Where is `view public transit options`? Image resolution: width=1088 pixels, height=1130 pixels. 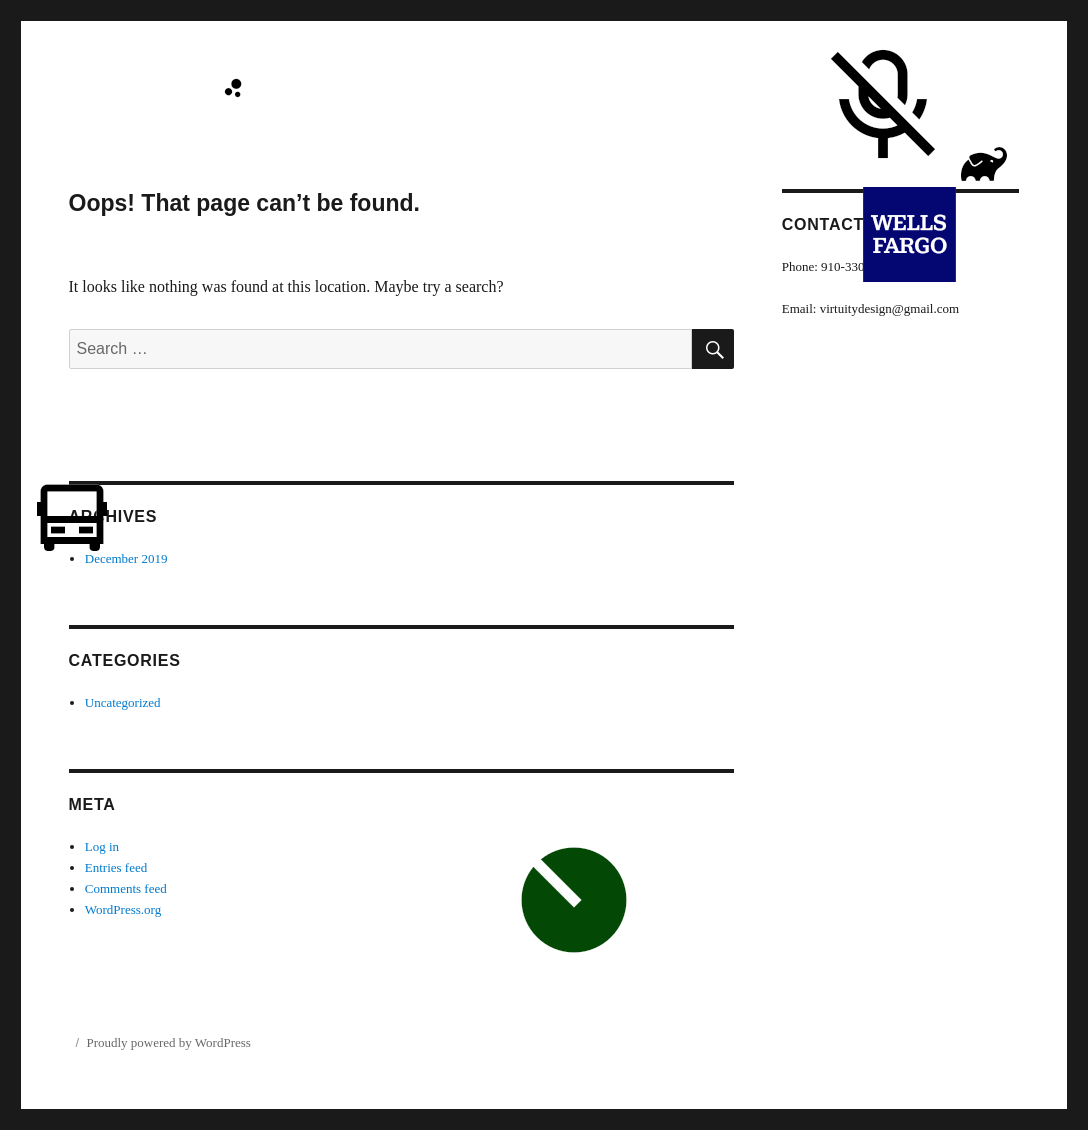
view public transit options is located at coordinates (72, 516).